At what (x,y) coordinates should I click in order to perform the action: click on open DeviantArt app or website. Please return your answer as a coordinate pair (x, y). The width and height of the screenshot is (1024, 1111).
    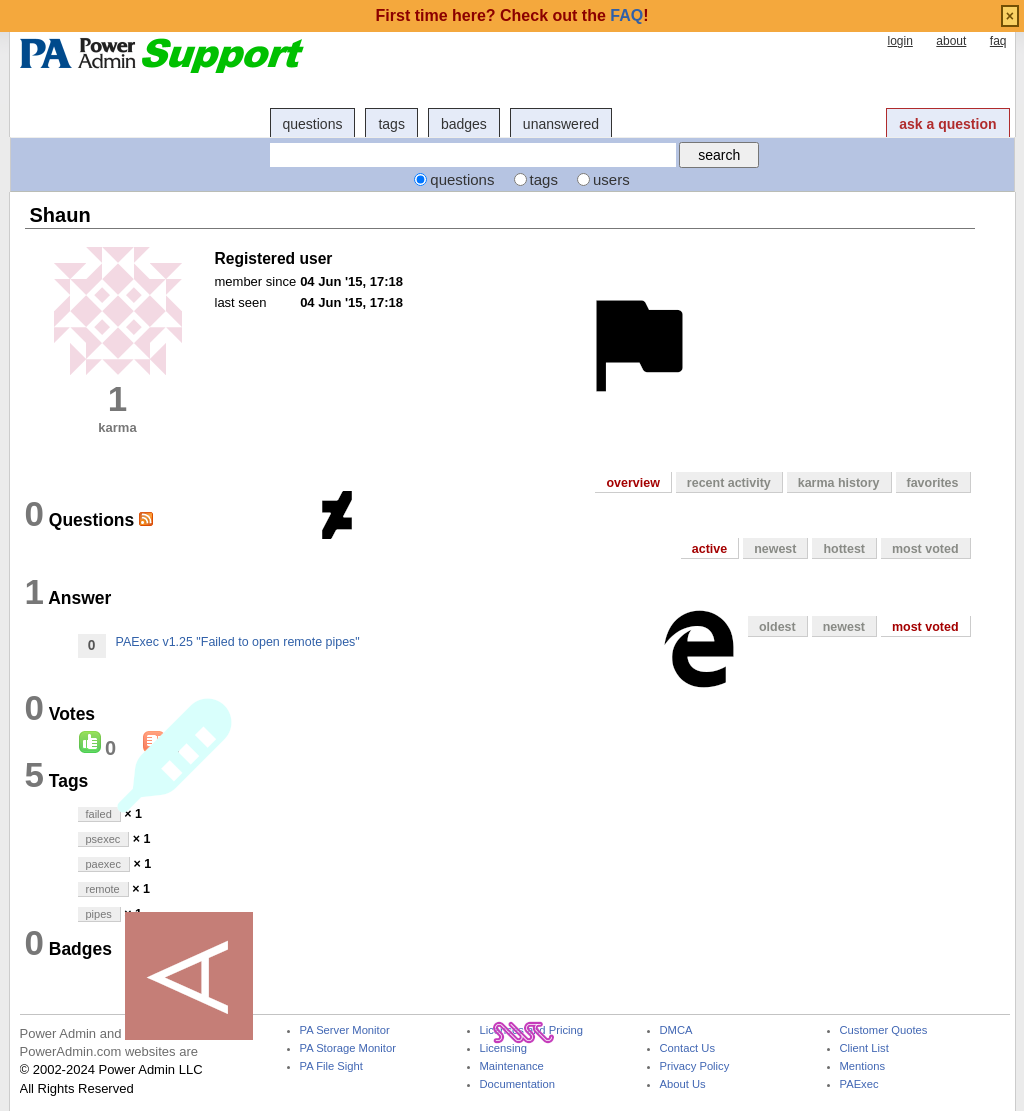
    Looking at the image, I should click on (337, 515).